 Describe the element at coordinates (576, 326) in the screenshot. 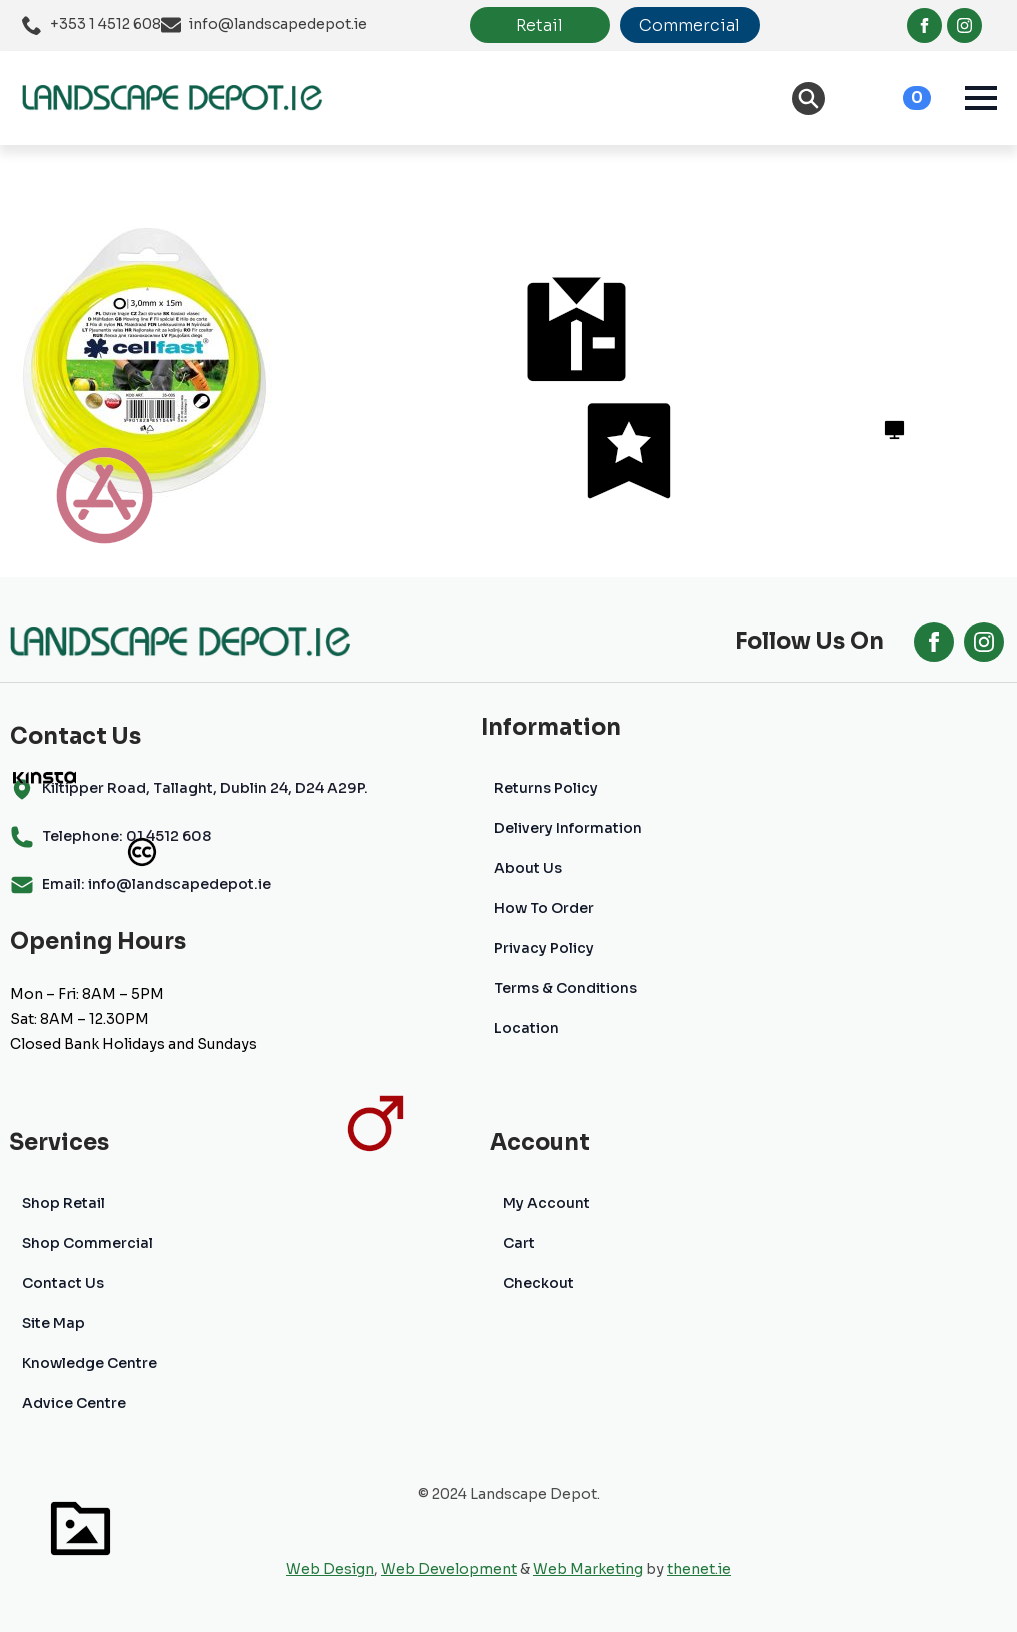

I see `browse clothing or apparel items` at that location.